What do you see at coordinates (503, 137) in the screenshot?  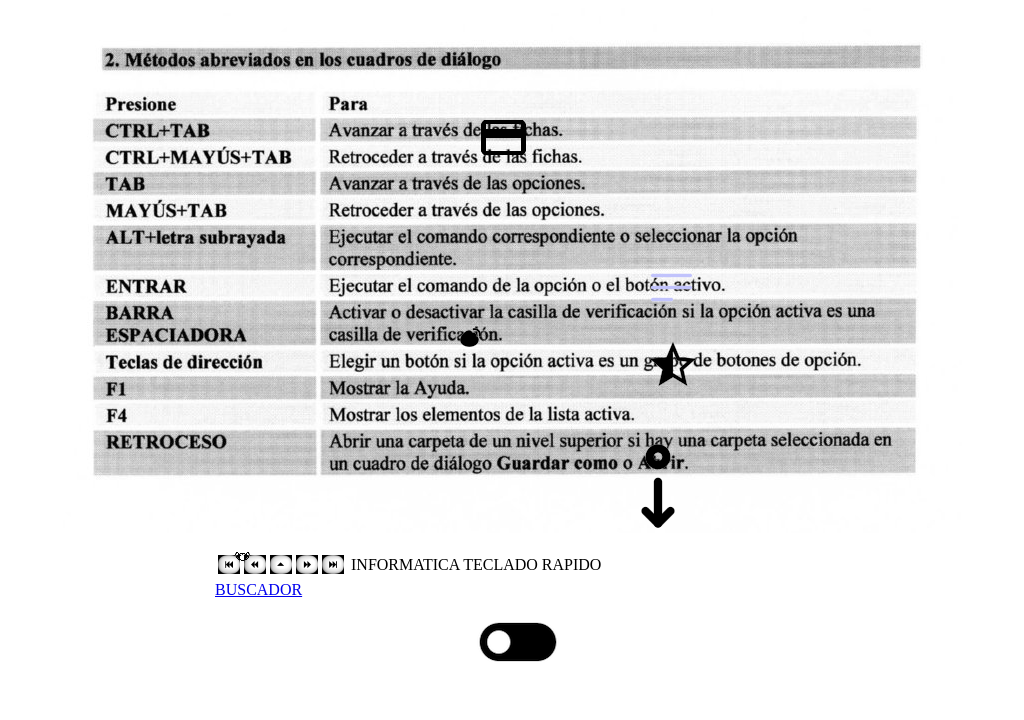 I see `access payment methods` at bounding box center [503, 137].